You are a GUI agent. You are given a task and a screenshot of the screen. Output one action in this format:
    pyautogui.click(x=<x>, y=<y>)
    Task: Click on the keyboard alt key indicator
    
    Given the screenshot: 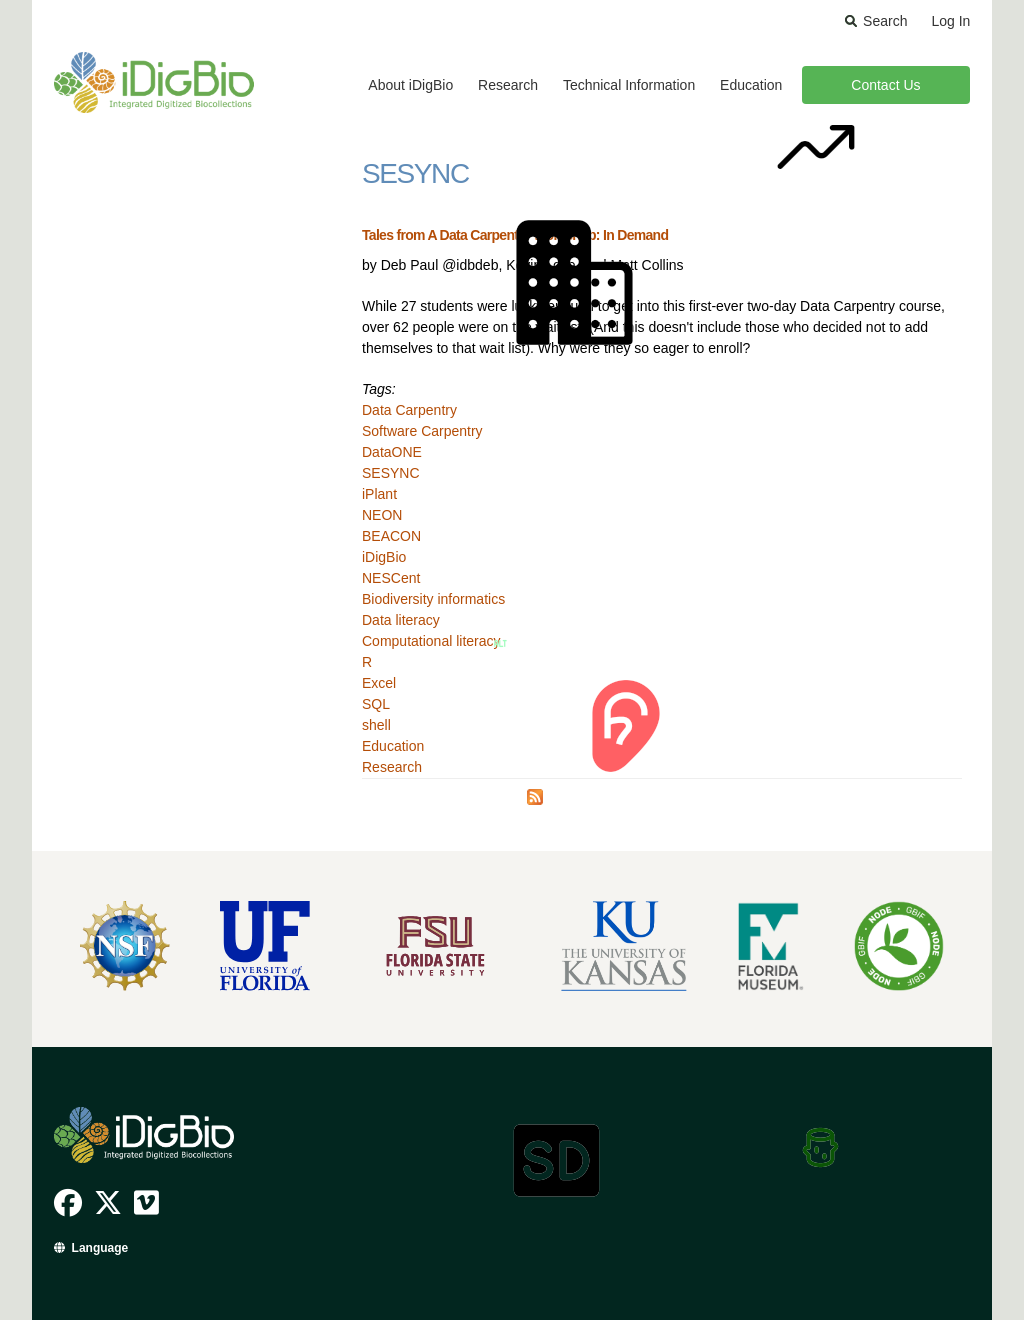 What is the action you would take?
    pyautogui.click(x=500, y=643)
    